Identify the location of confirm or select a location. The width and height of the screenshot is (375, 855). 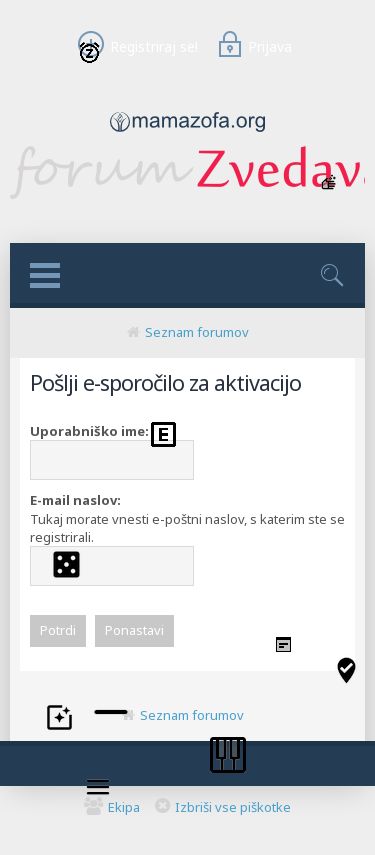
(346, 670).